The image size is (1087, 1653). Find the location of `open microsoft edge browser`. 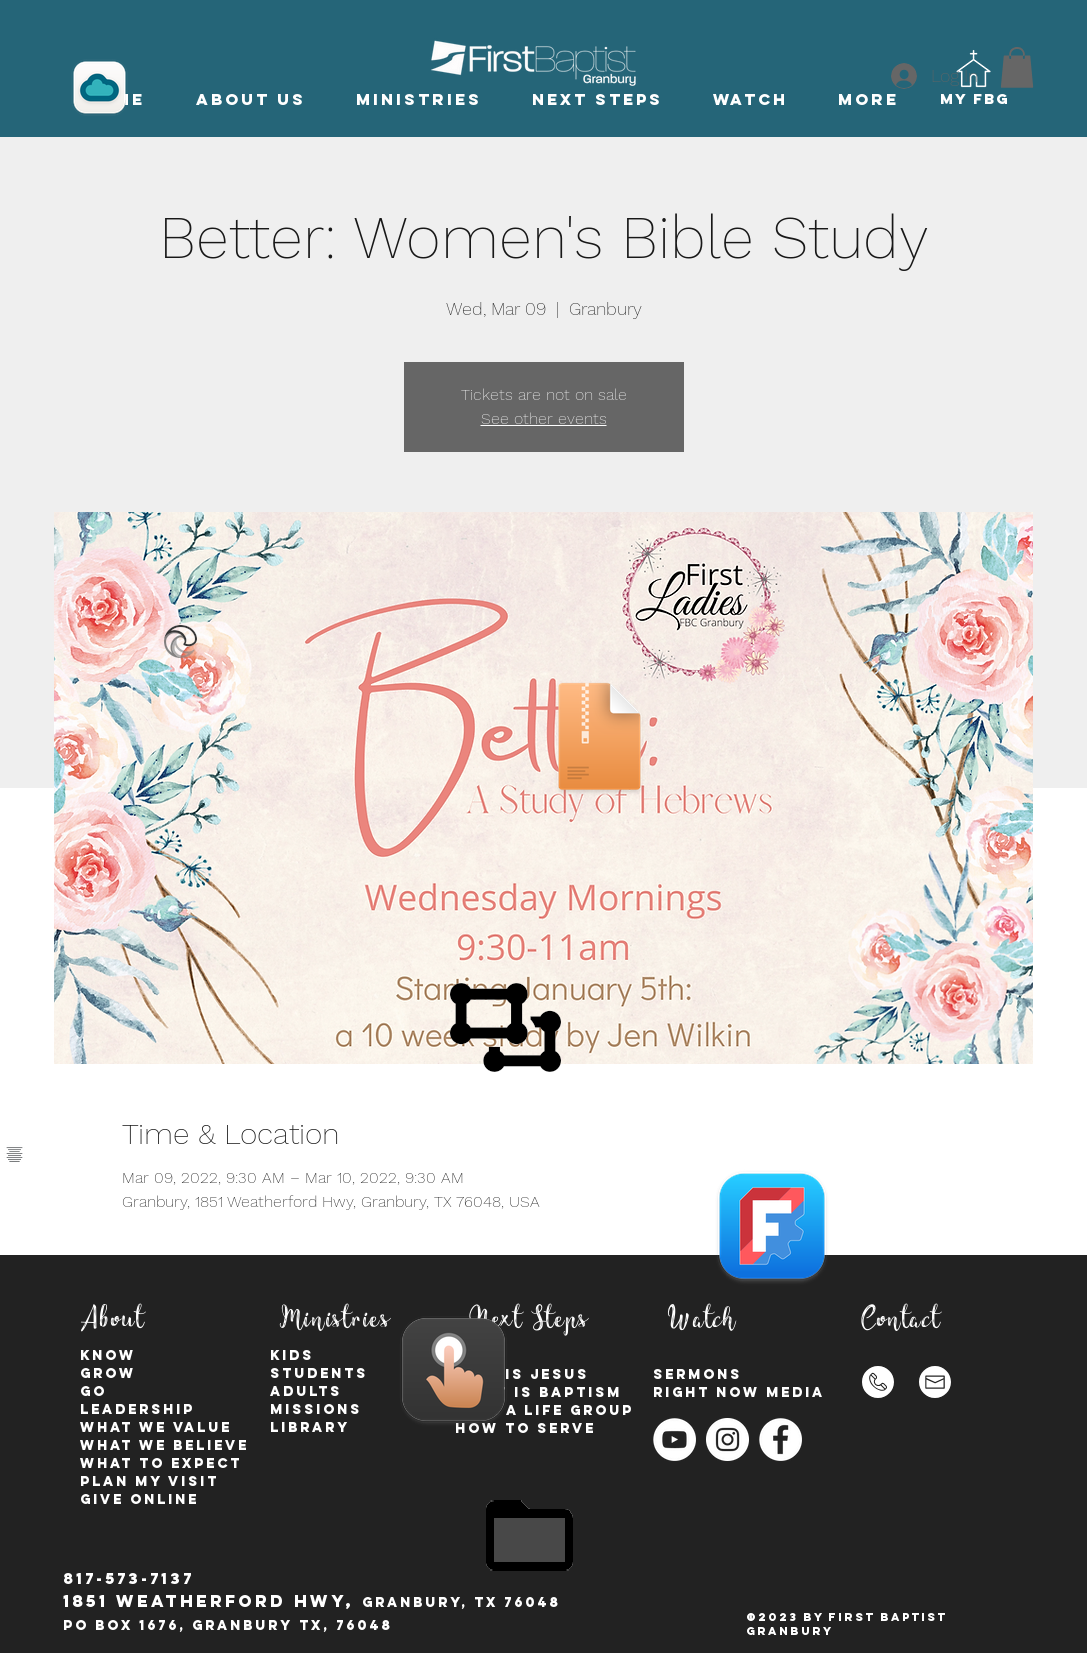

open microsoft edge browser is located at coordinates (180, 641).